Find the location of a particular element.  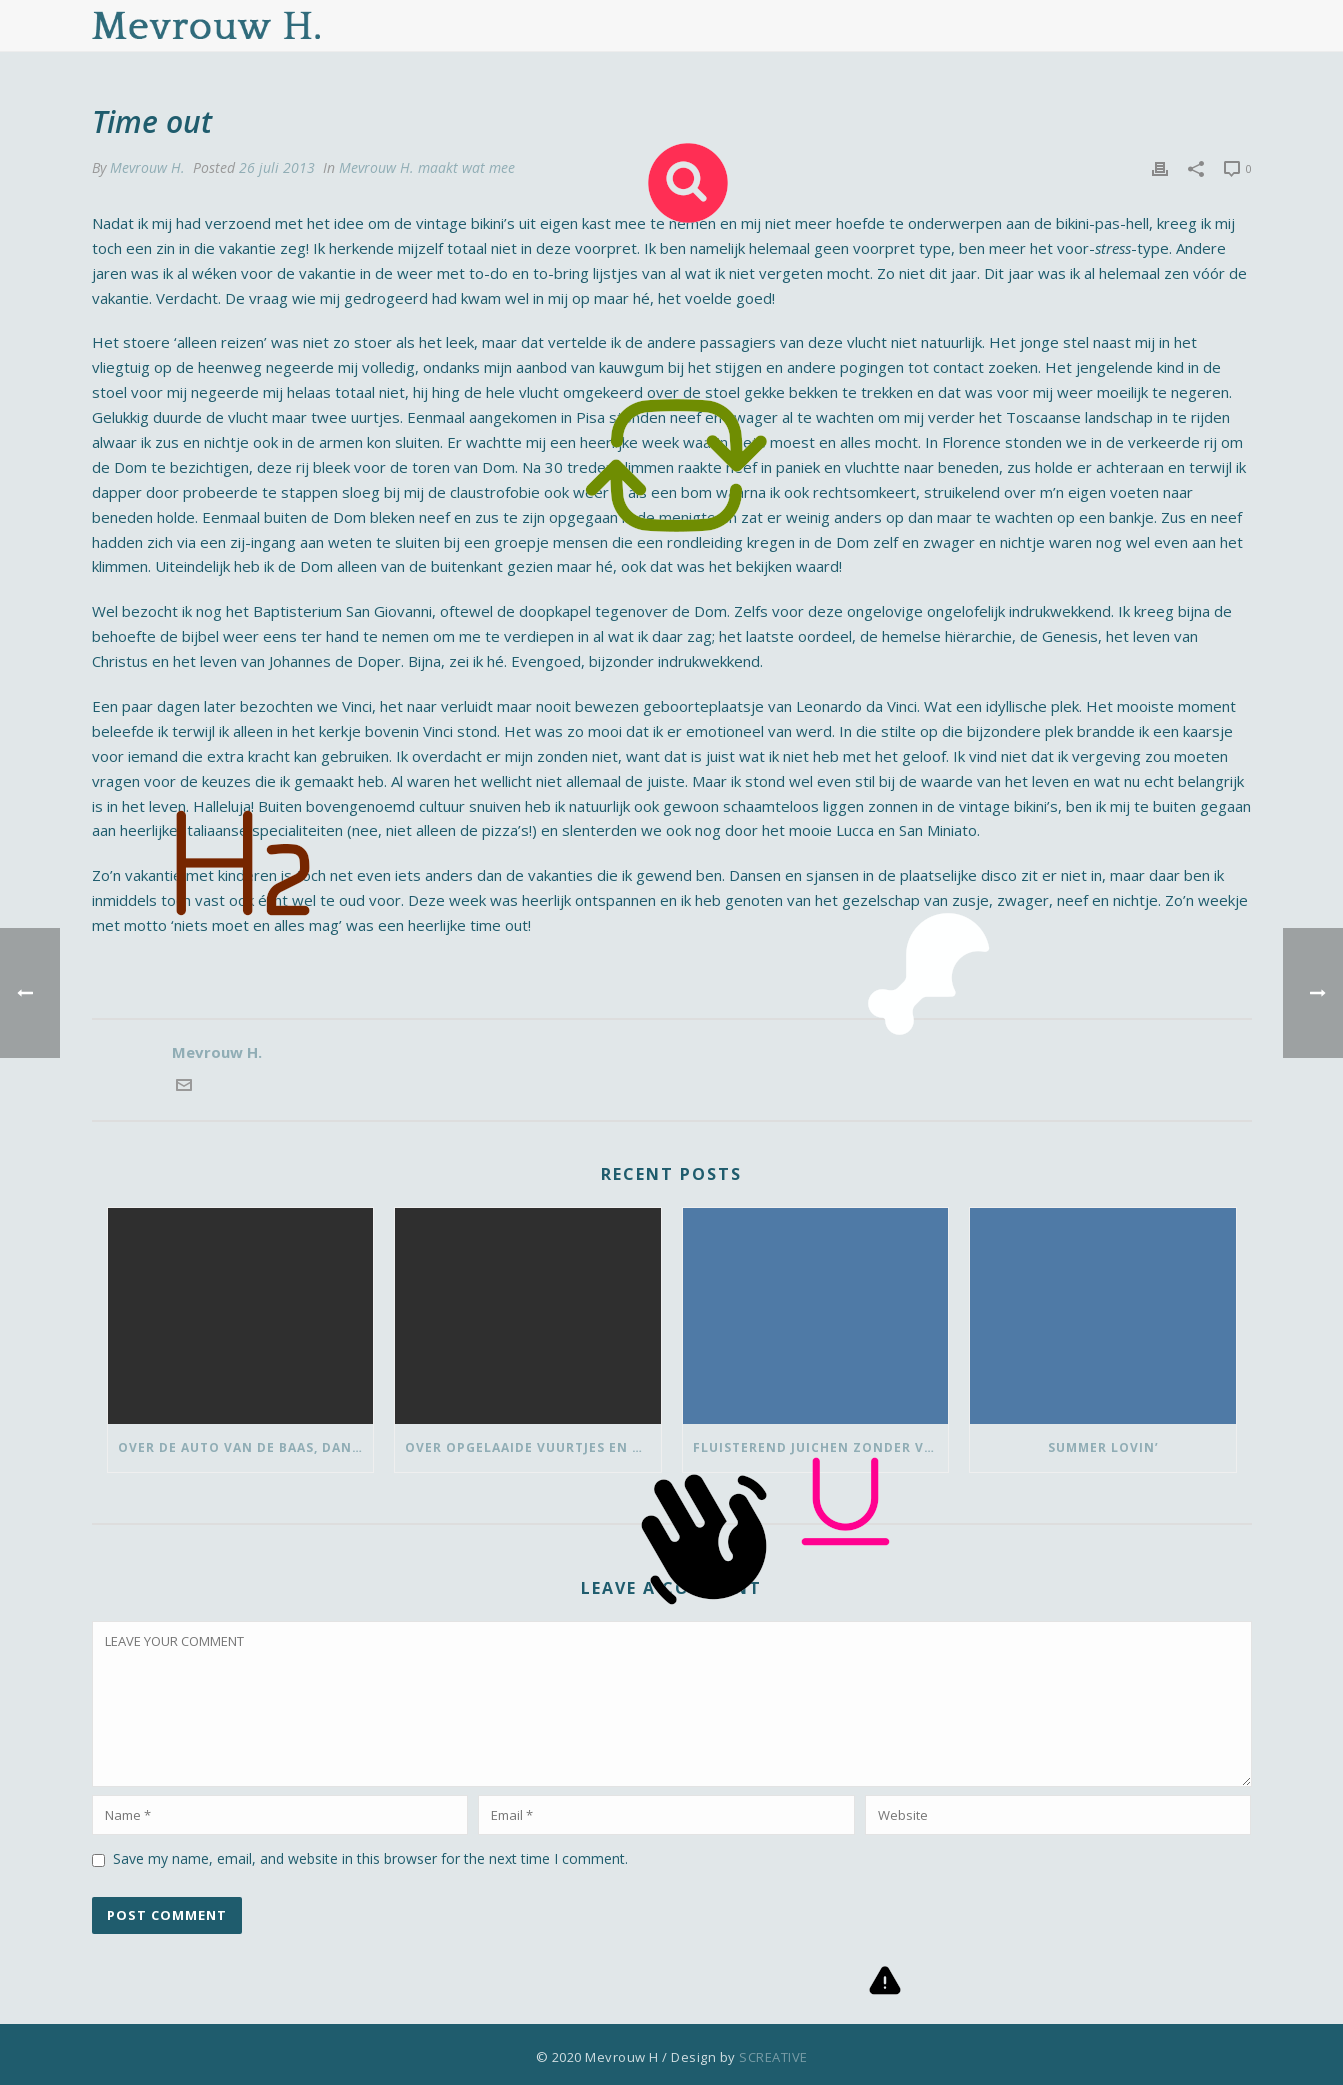

refresh or reload content is located at coordinates (676, 465).